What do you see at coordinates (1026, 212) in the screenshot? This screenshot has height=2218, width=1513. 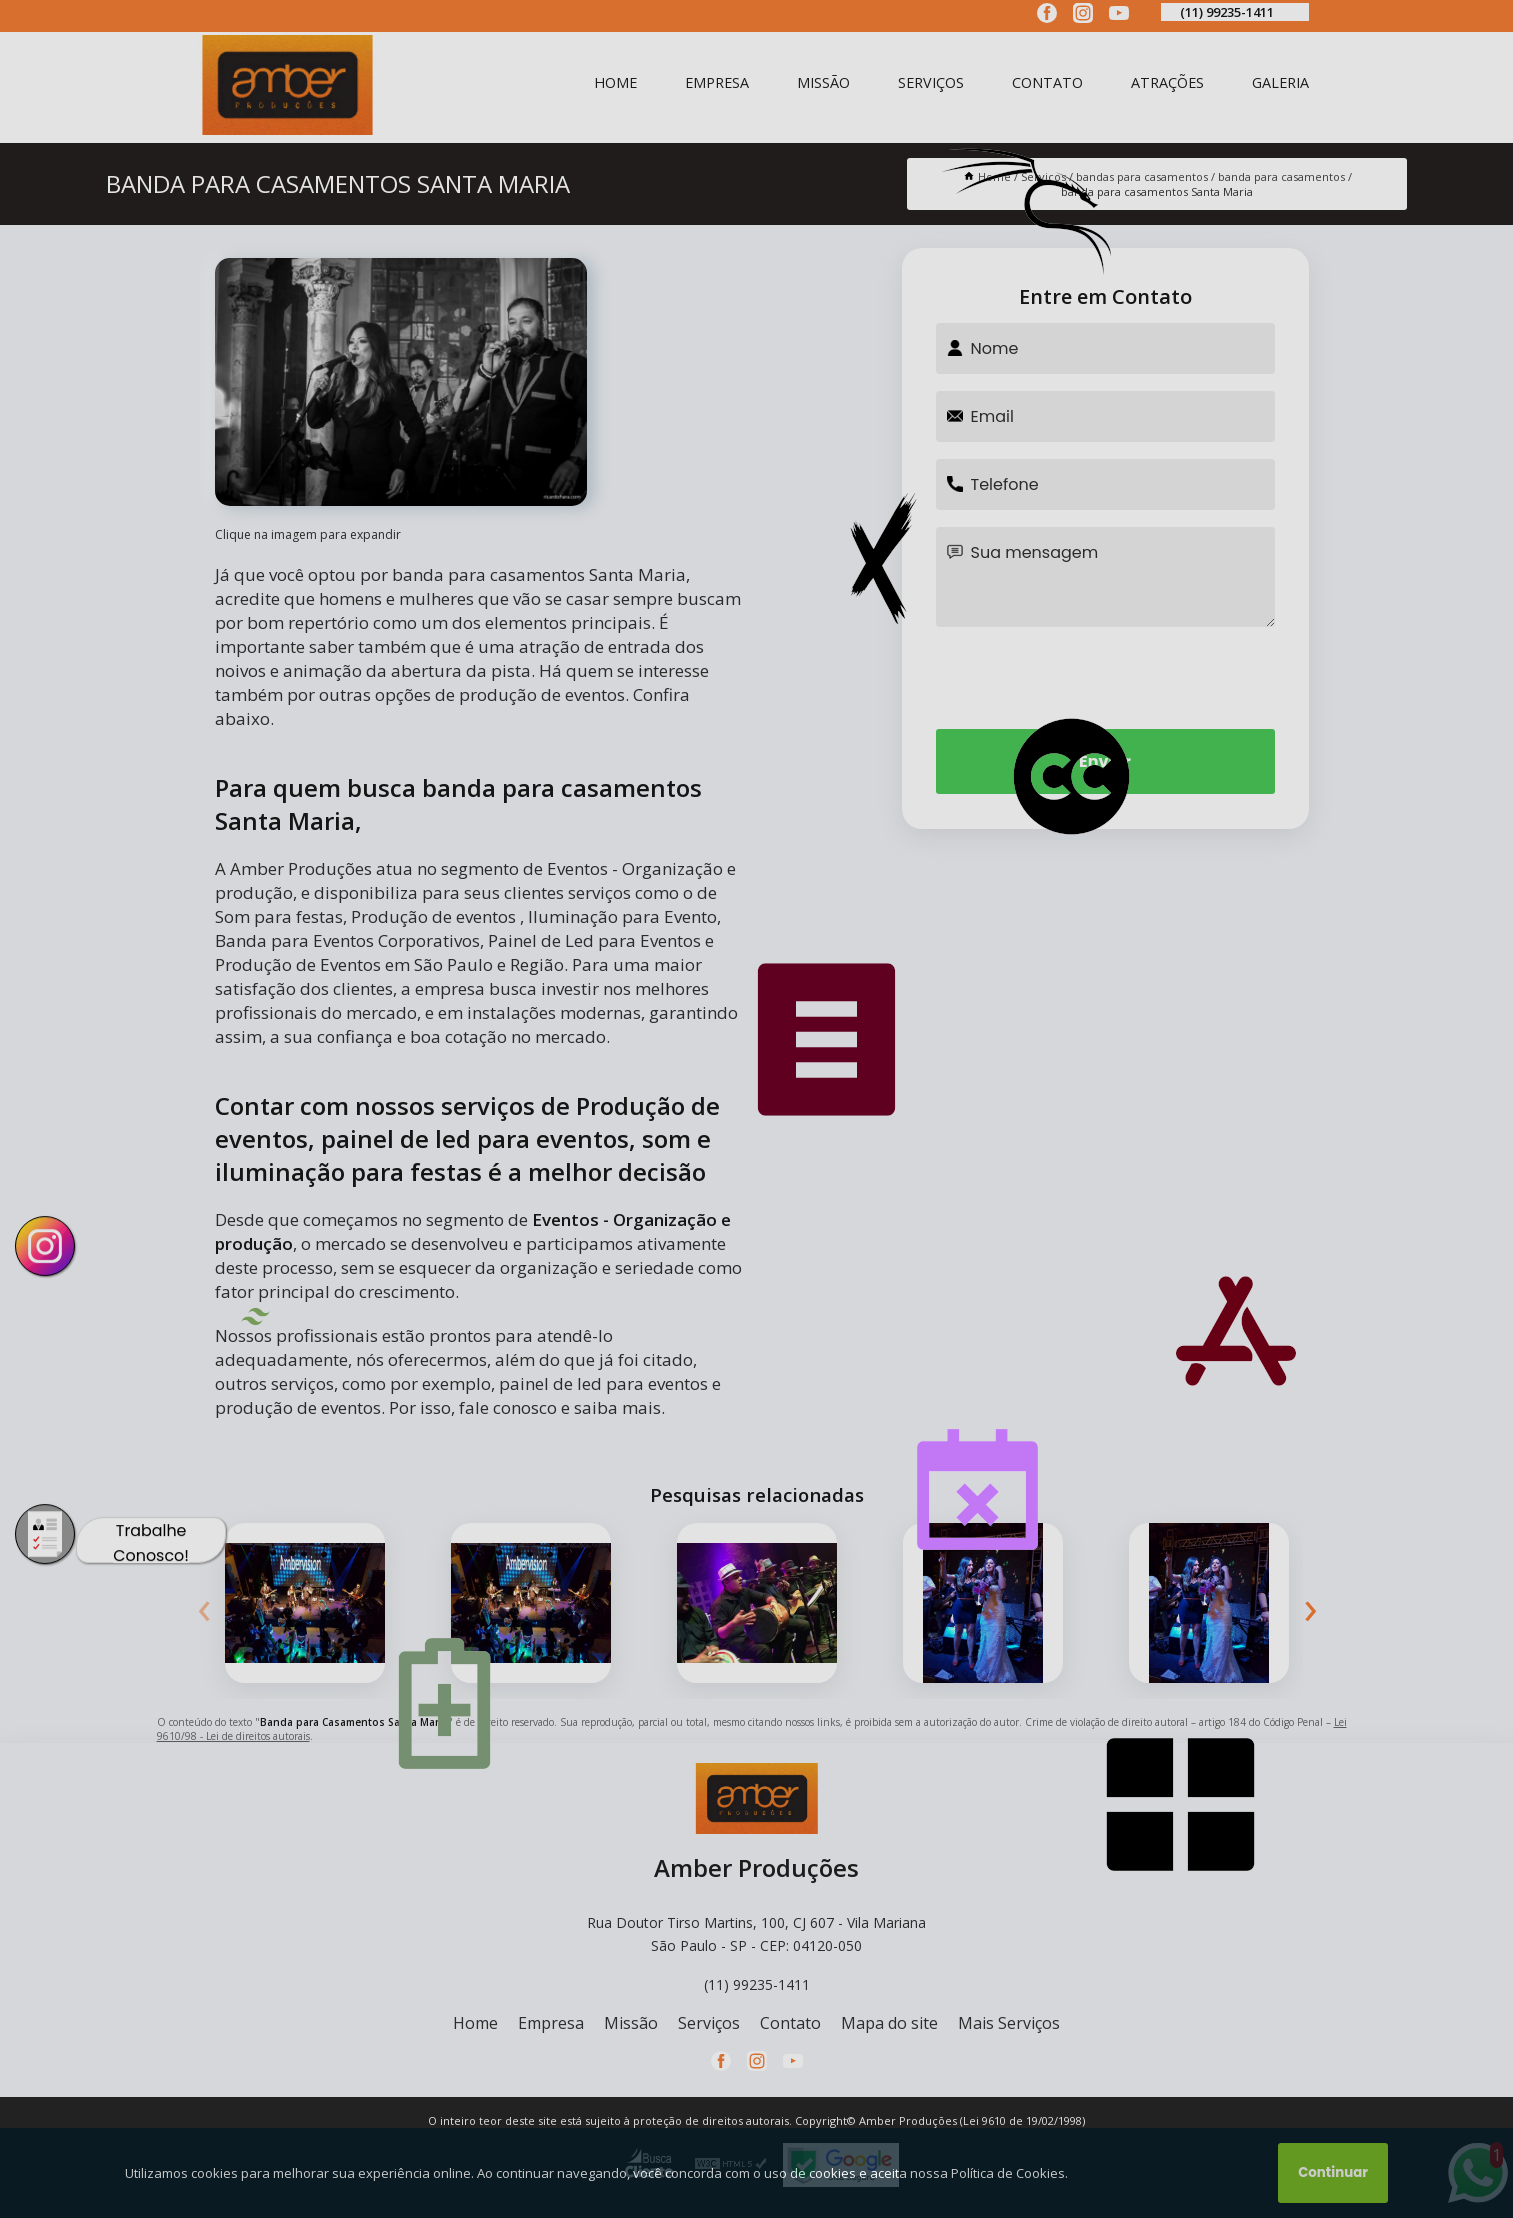 I see `Kali Linux operating system logo` at bounding box center [1026, 212].